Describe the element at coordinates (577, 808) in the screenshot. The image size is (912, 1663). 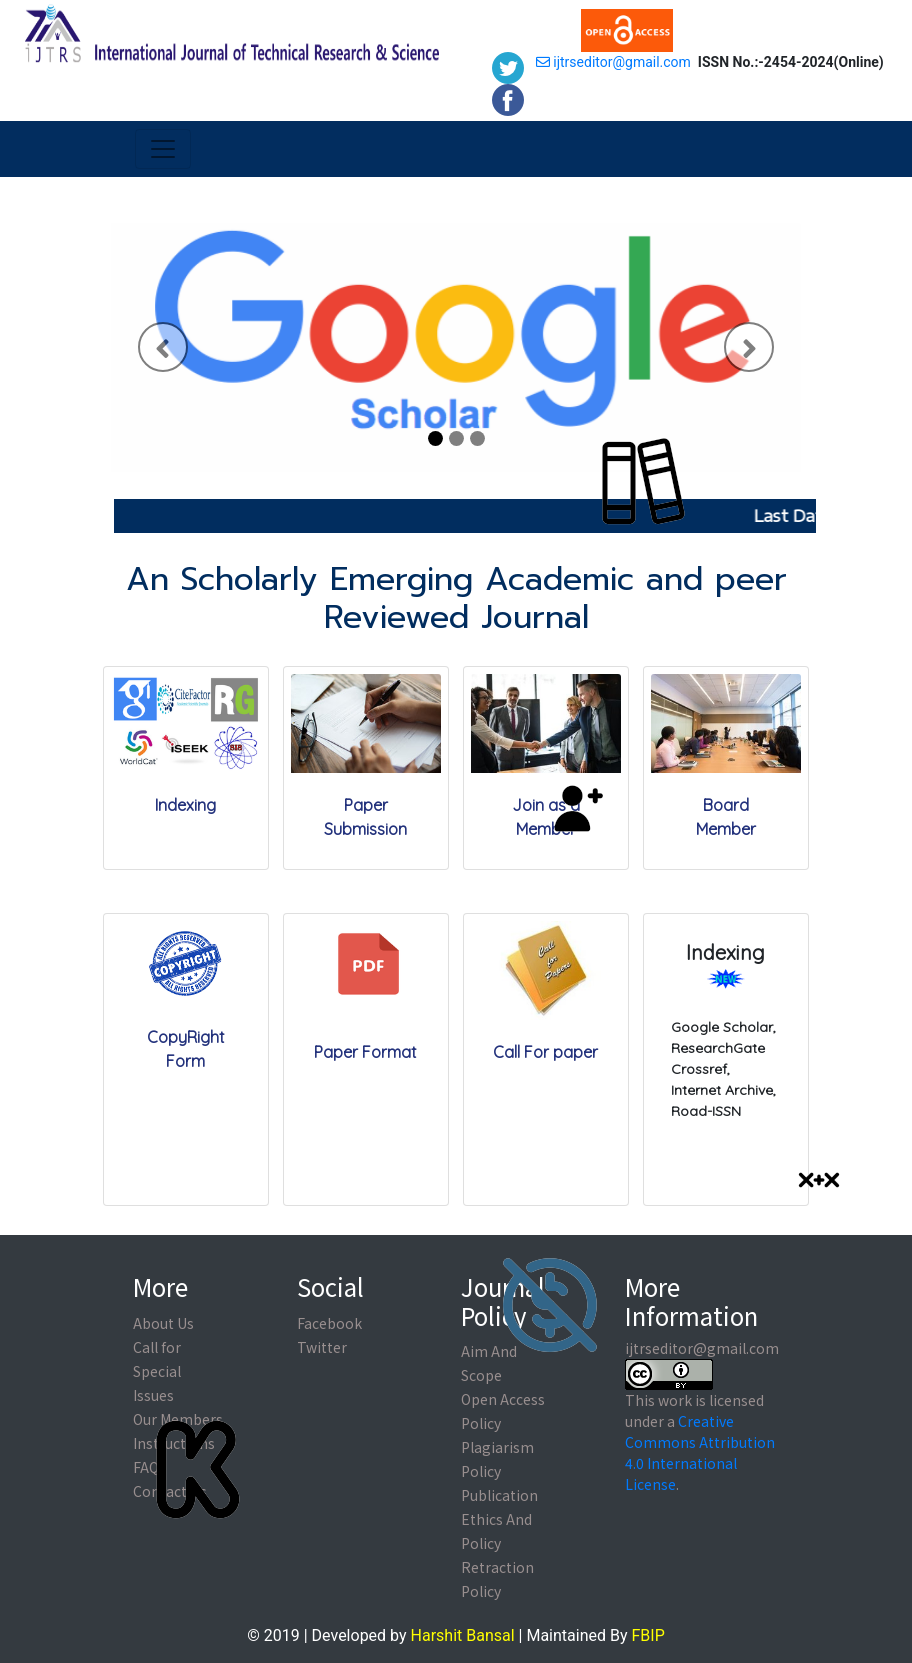
I see `add a new contact` at that location.